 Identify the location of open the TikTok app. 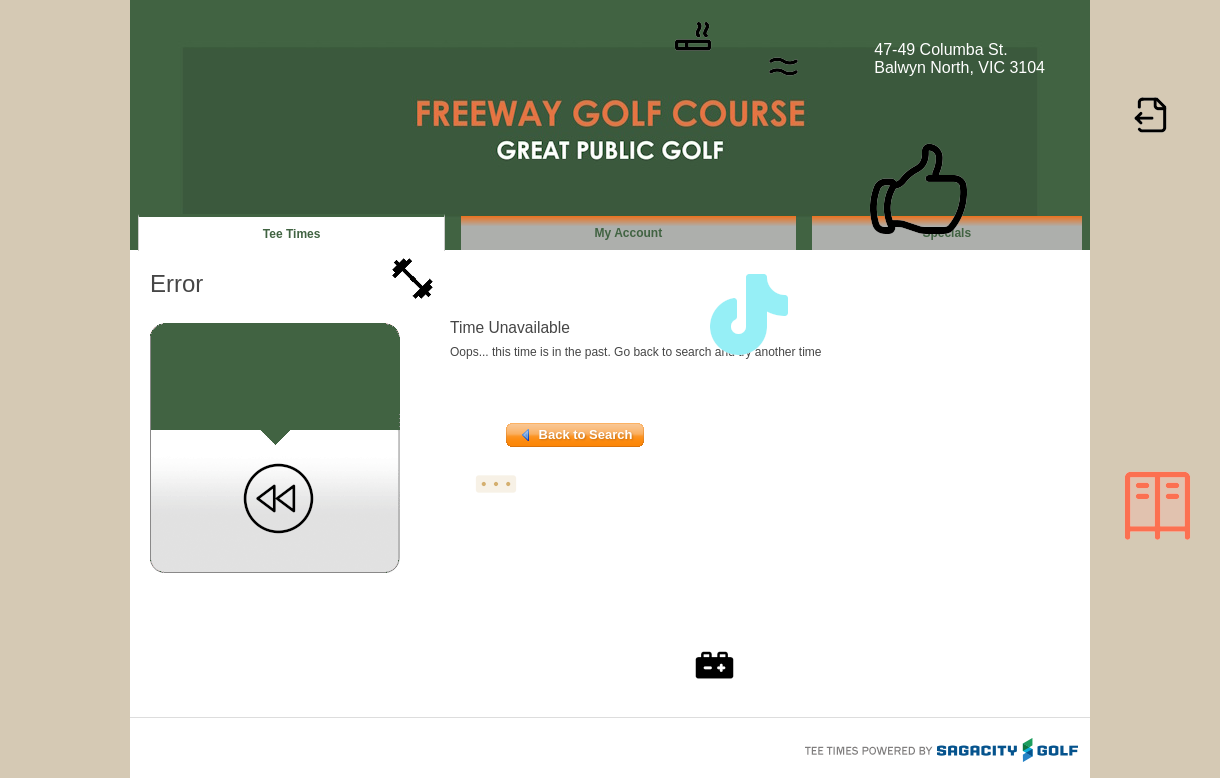
(749, 316).